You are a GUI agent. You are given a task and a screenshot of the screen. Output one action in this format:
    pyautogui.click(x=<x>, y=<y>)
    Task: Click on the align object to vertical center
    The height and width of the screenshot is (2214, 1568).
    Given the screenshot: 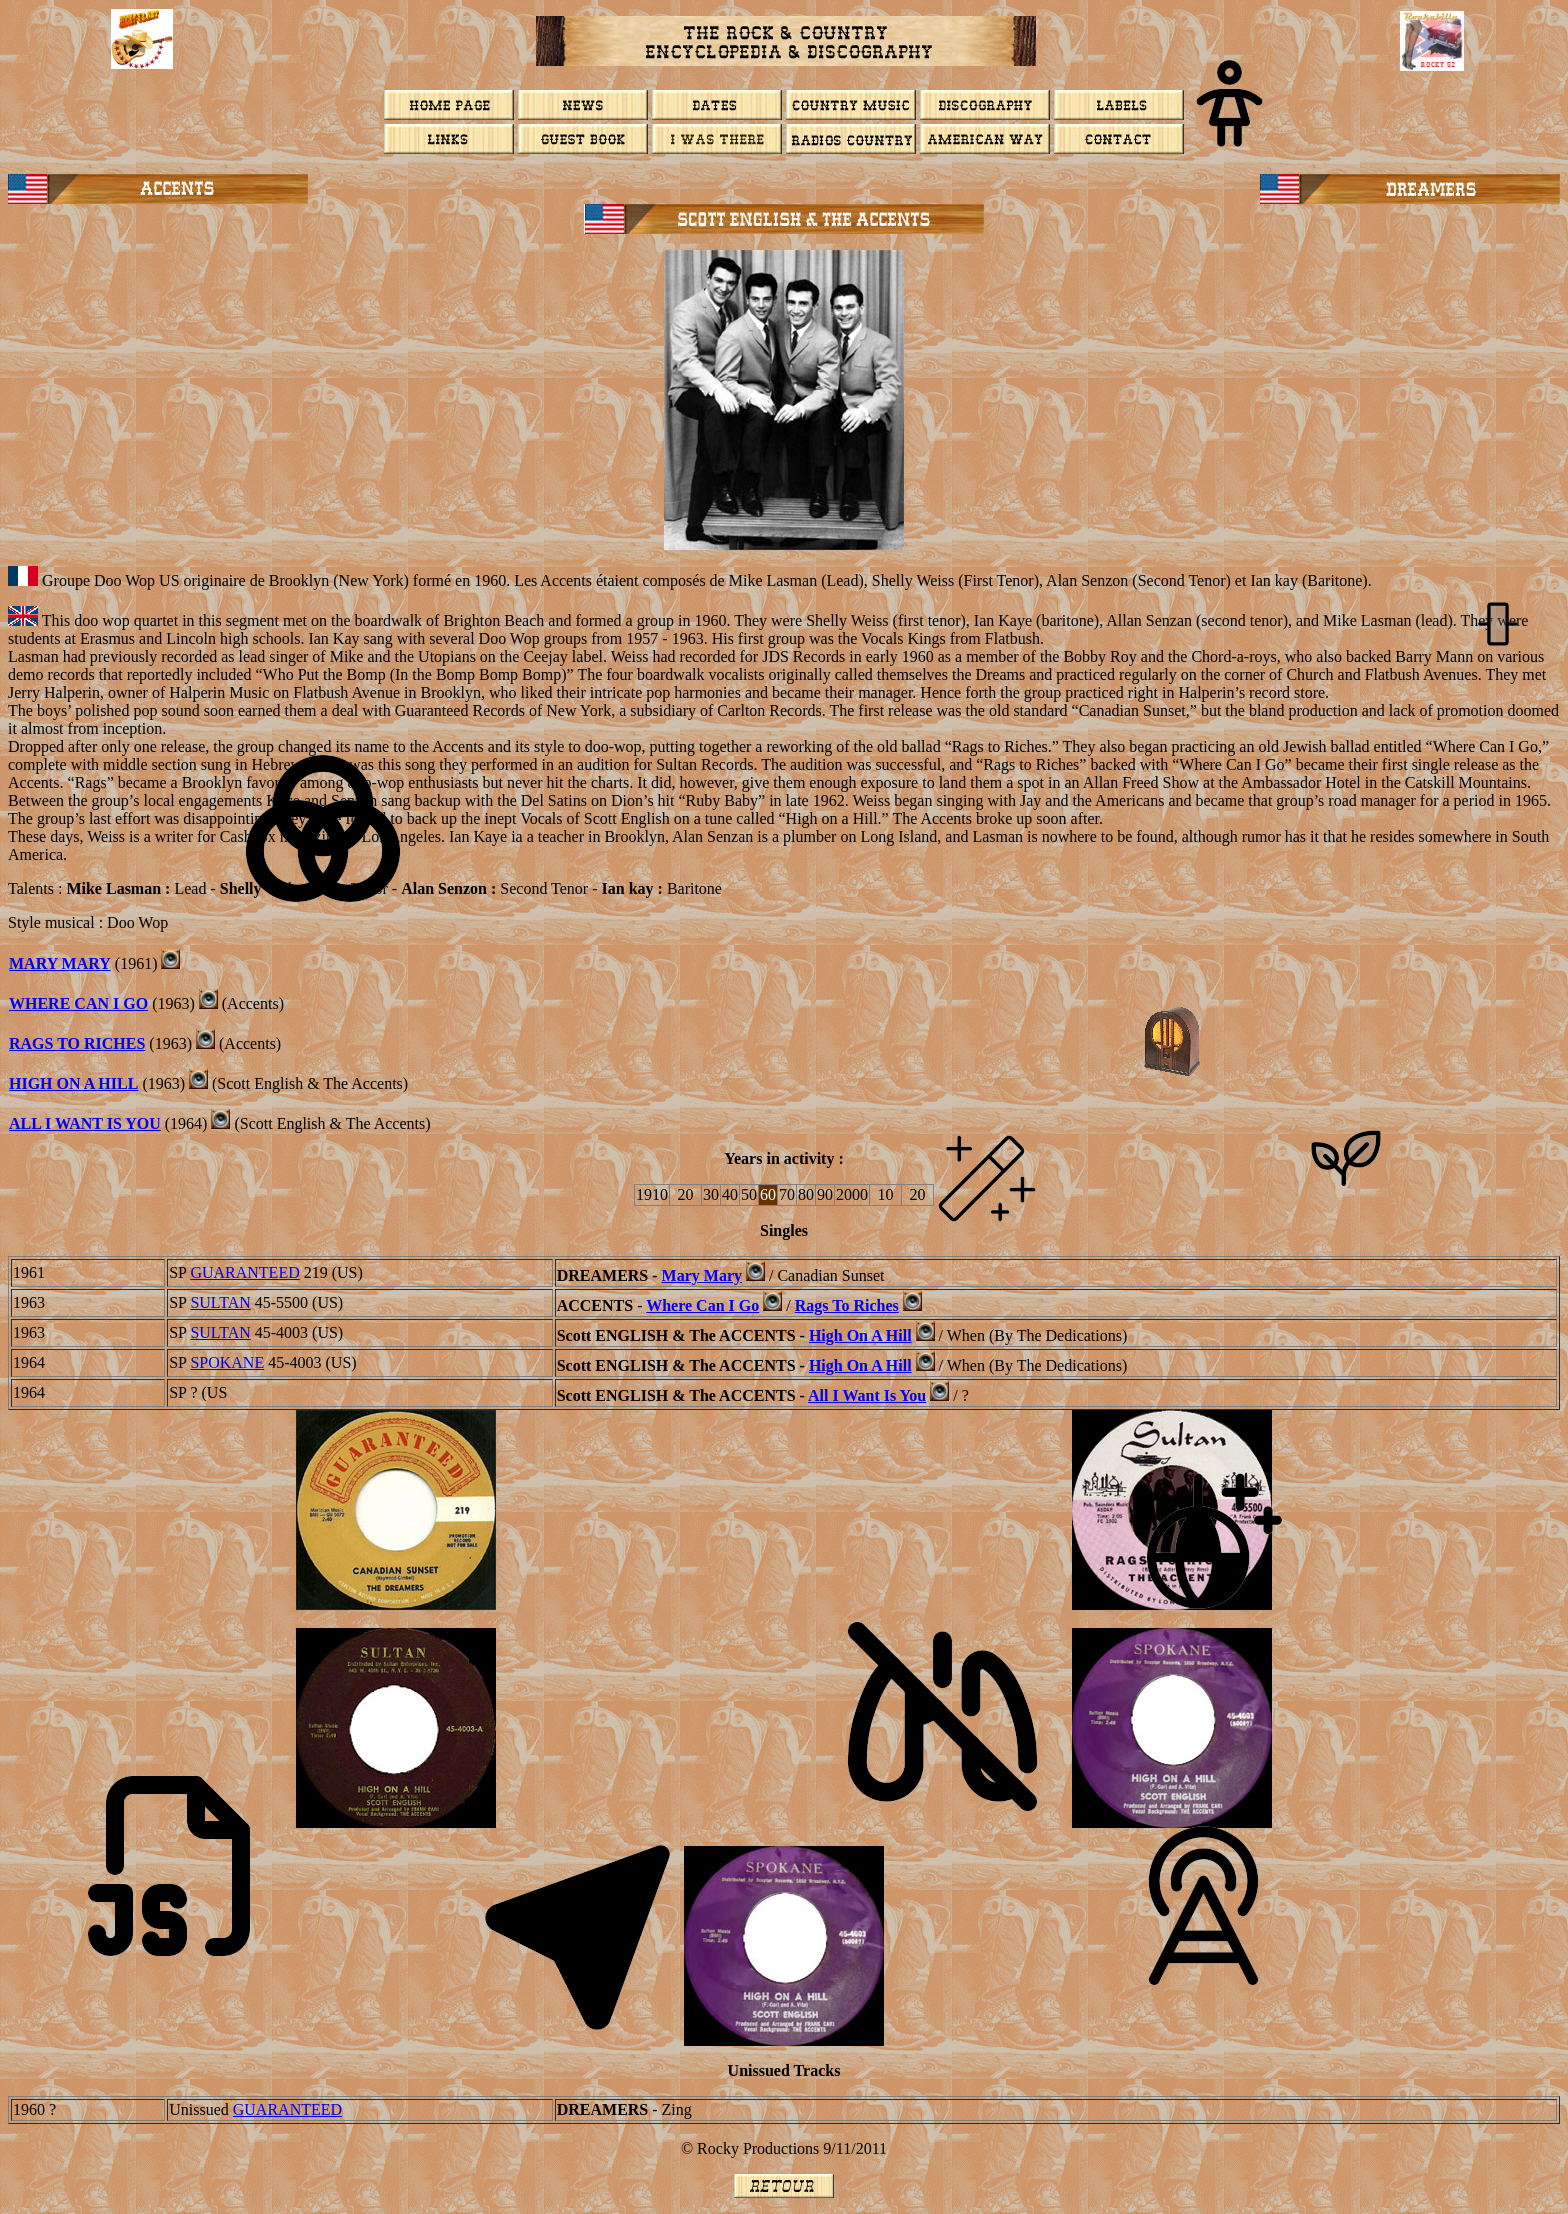 What is the action you would take?
    pyautogui.click(x=1498, y=624)
    